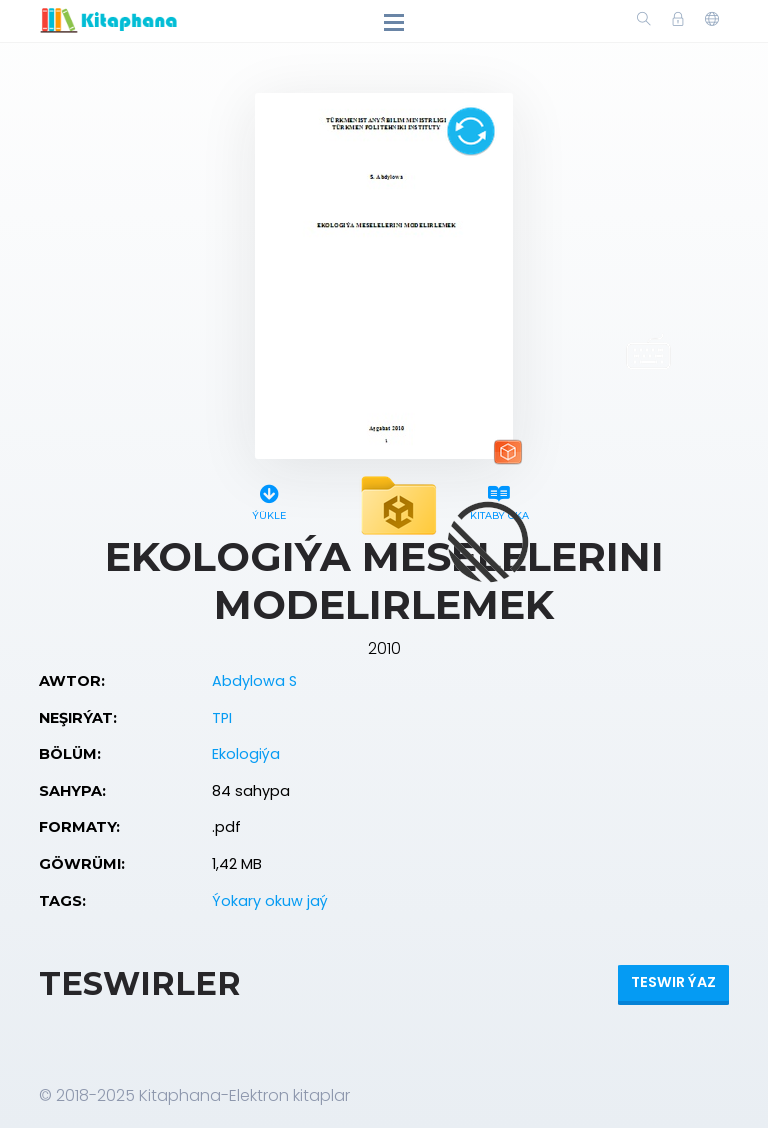 The width and height of the screenshot is (768, 1128). Describe the element at coordinates (398, 507) in the screenshot. I see `open unity project files folder` at that location.